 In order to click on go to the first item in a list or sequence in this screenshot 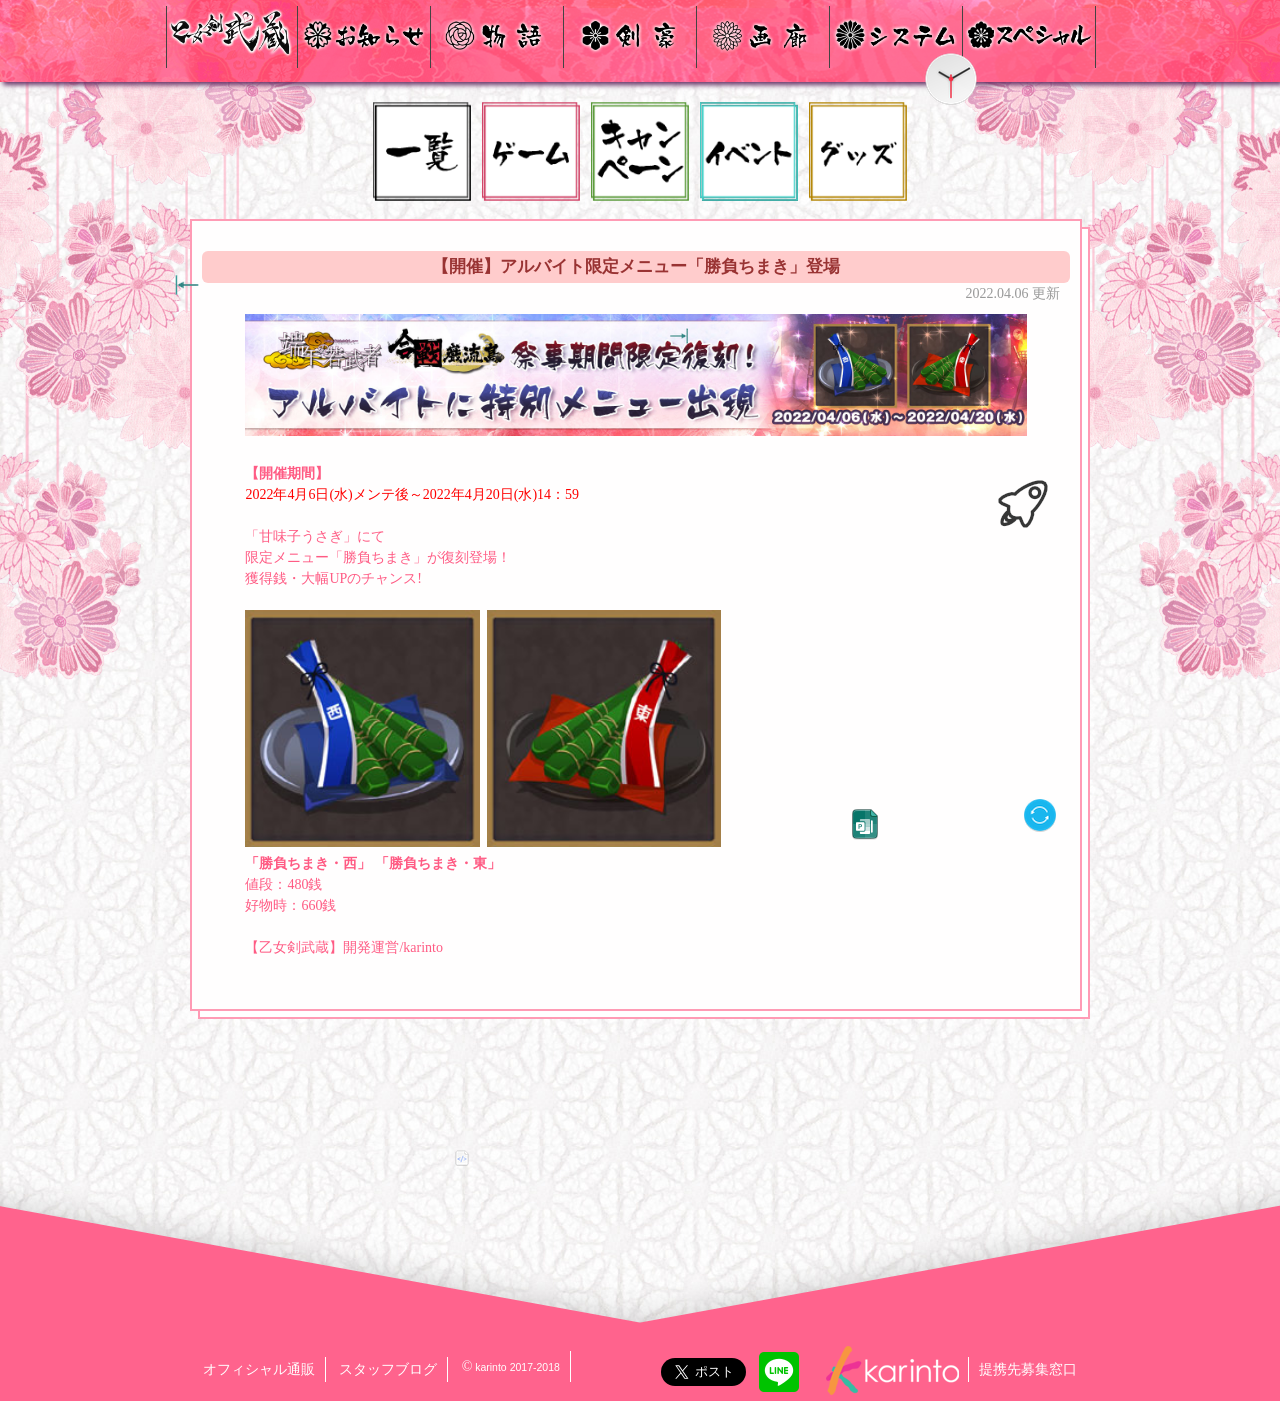, I will do `click(187, 285)`.